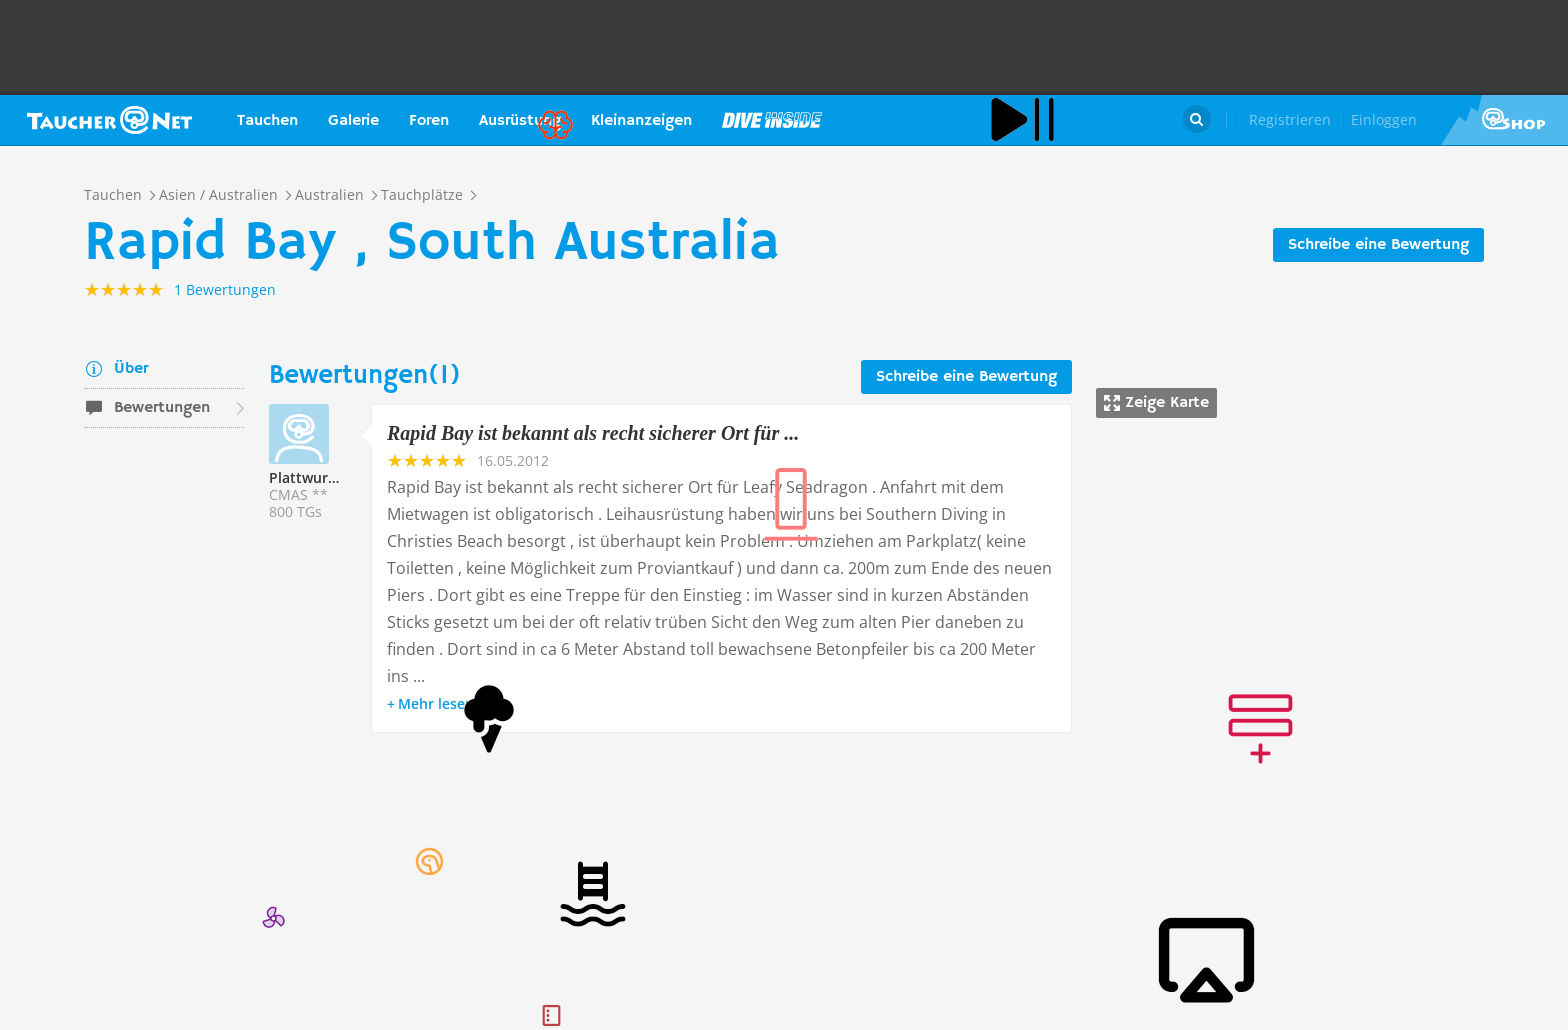 This screenshot has width=1568, height=1030. What do you see at coordinates (489, 719) in the screenshot?
I see `browse desserts or sweet treats` at bounding box center [489, 719].